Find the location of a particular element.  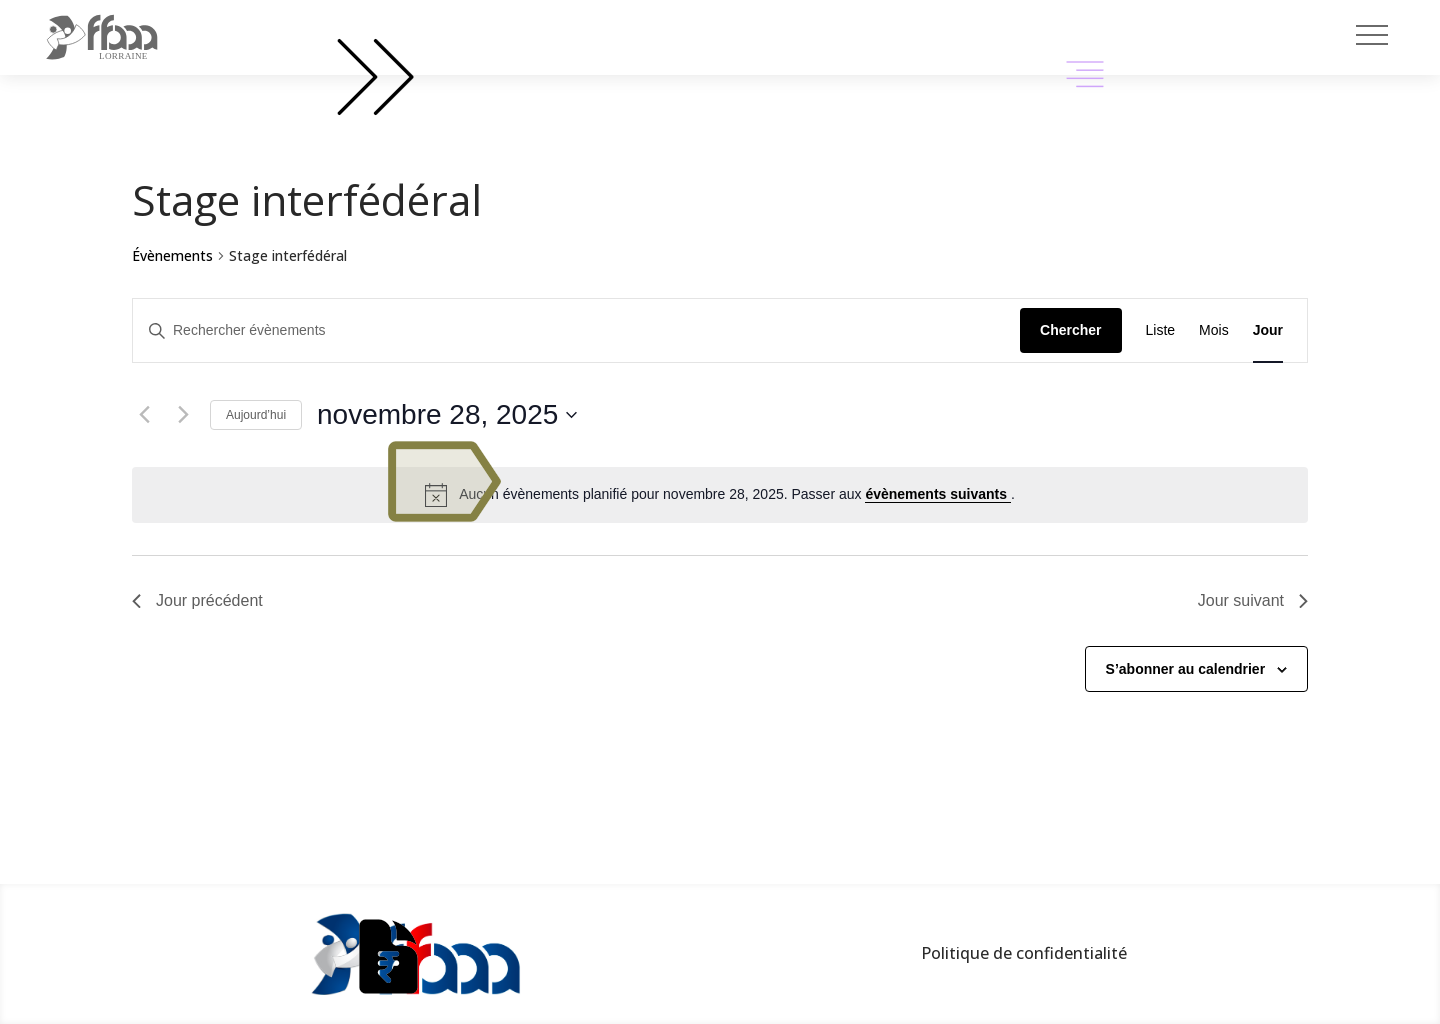

align text to the right is located at coordinates (1085, 75).